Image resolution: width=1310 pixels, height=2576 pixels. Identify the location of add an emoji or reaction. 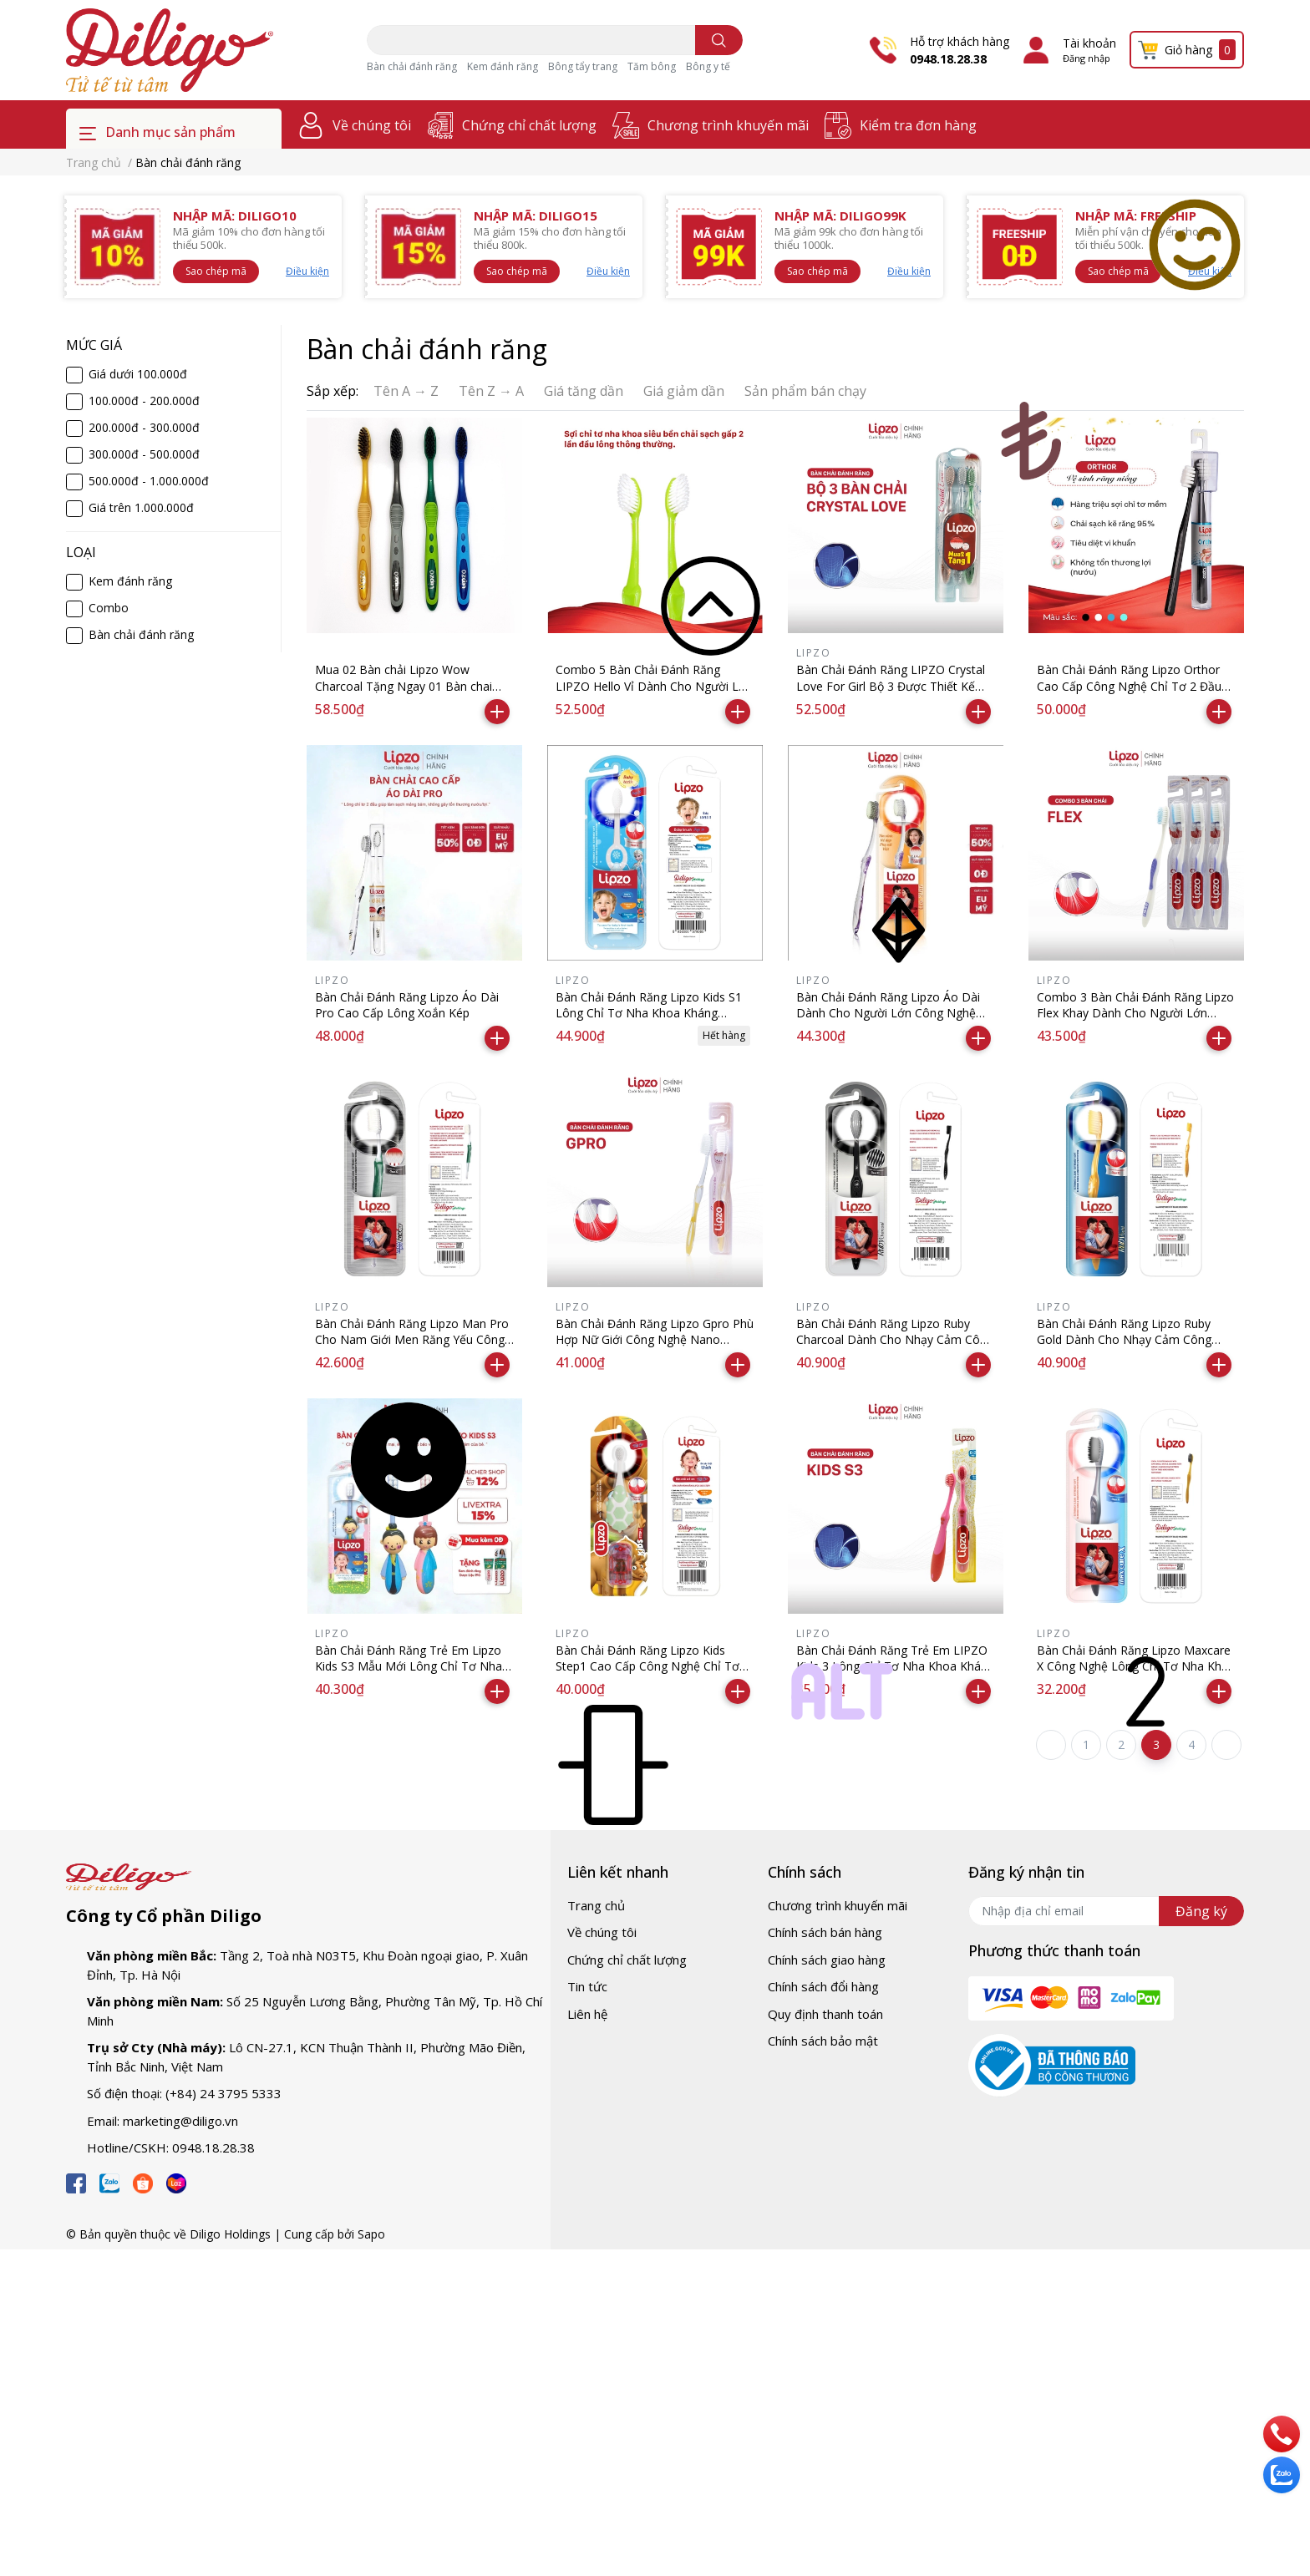
(409, 1460).